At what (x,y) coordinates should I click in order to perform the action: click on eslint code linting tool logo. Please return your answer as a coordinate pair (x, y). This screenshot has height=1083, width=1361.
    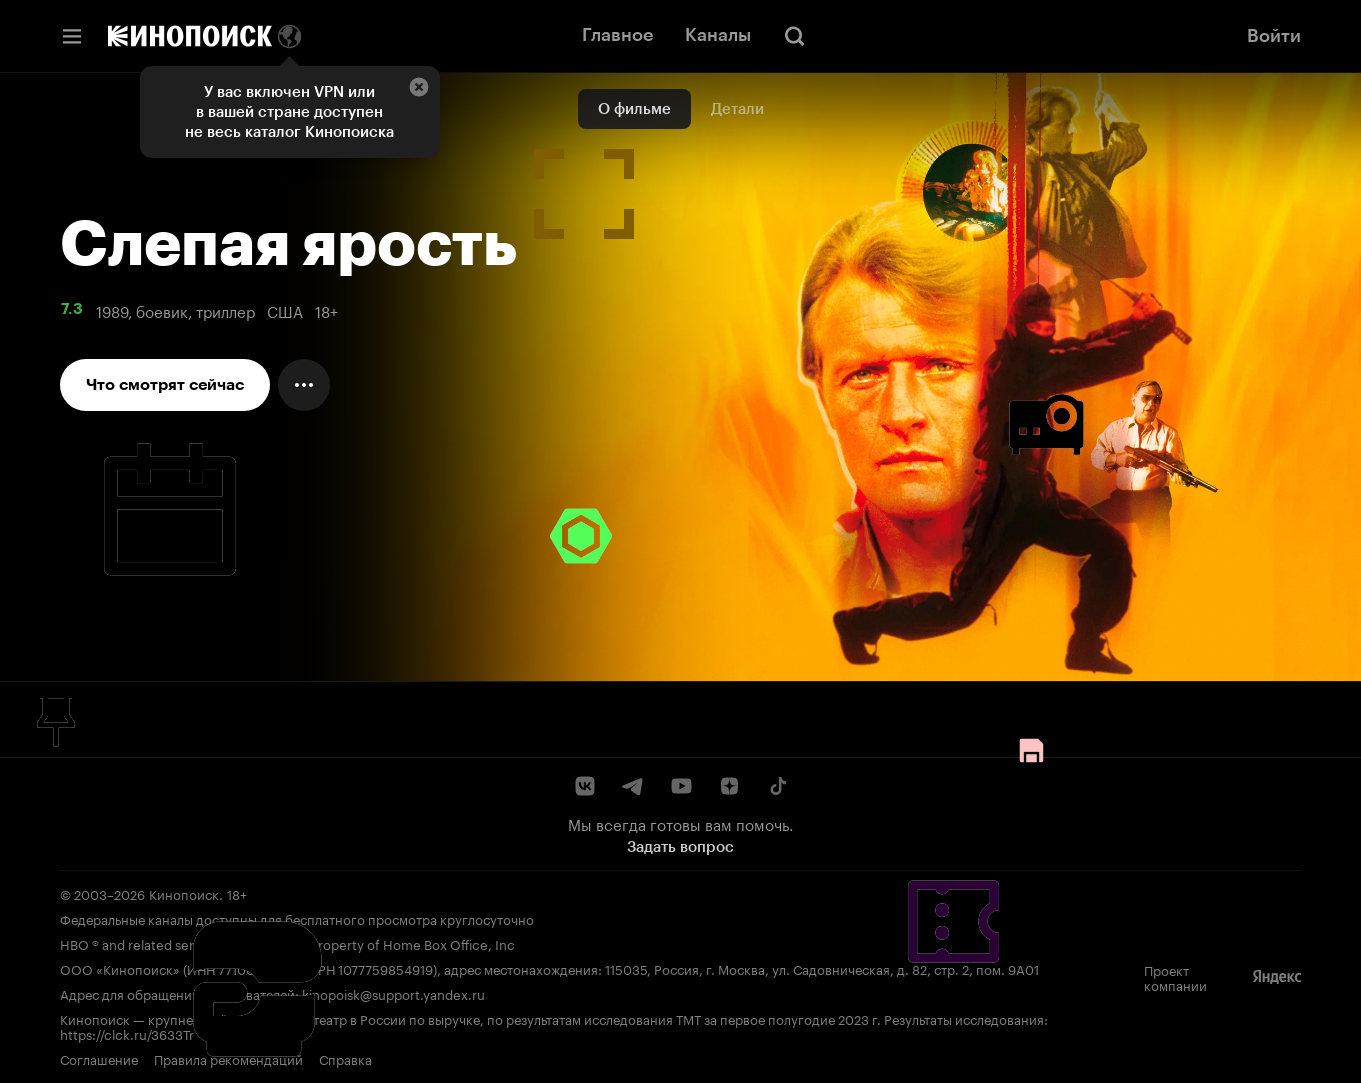
    Looking at the image, I should click on (581, 536).